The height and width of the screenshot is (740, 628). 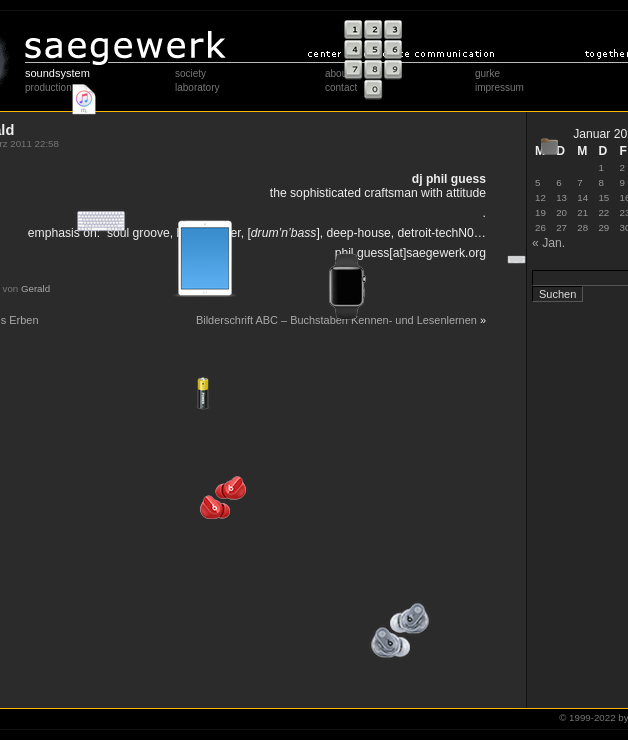 What do you see at coordinates (516, 259) in the screenshot?
I see `connect a bluetooth keyboard` at bounding box center [516, 259].